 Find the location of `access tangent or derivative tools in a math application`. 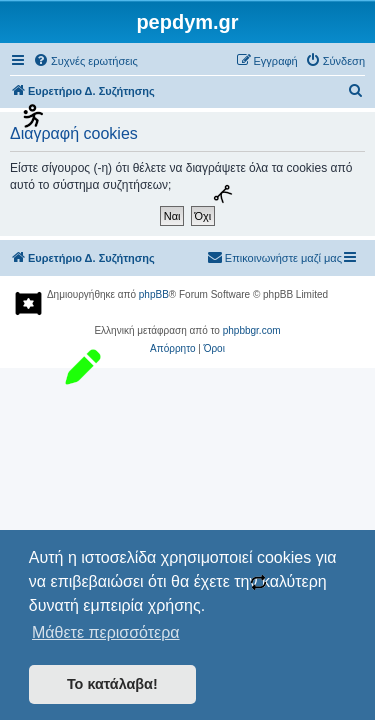

access tangent or derivative tools in a math application is located at coordinates (223, 194).